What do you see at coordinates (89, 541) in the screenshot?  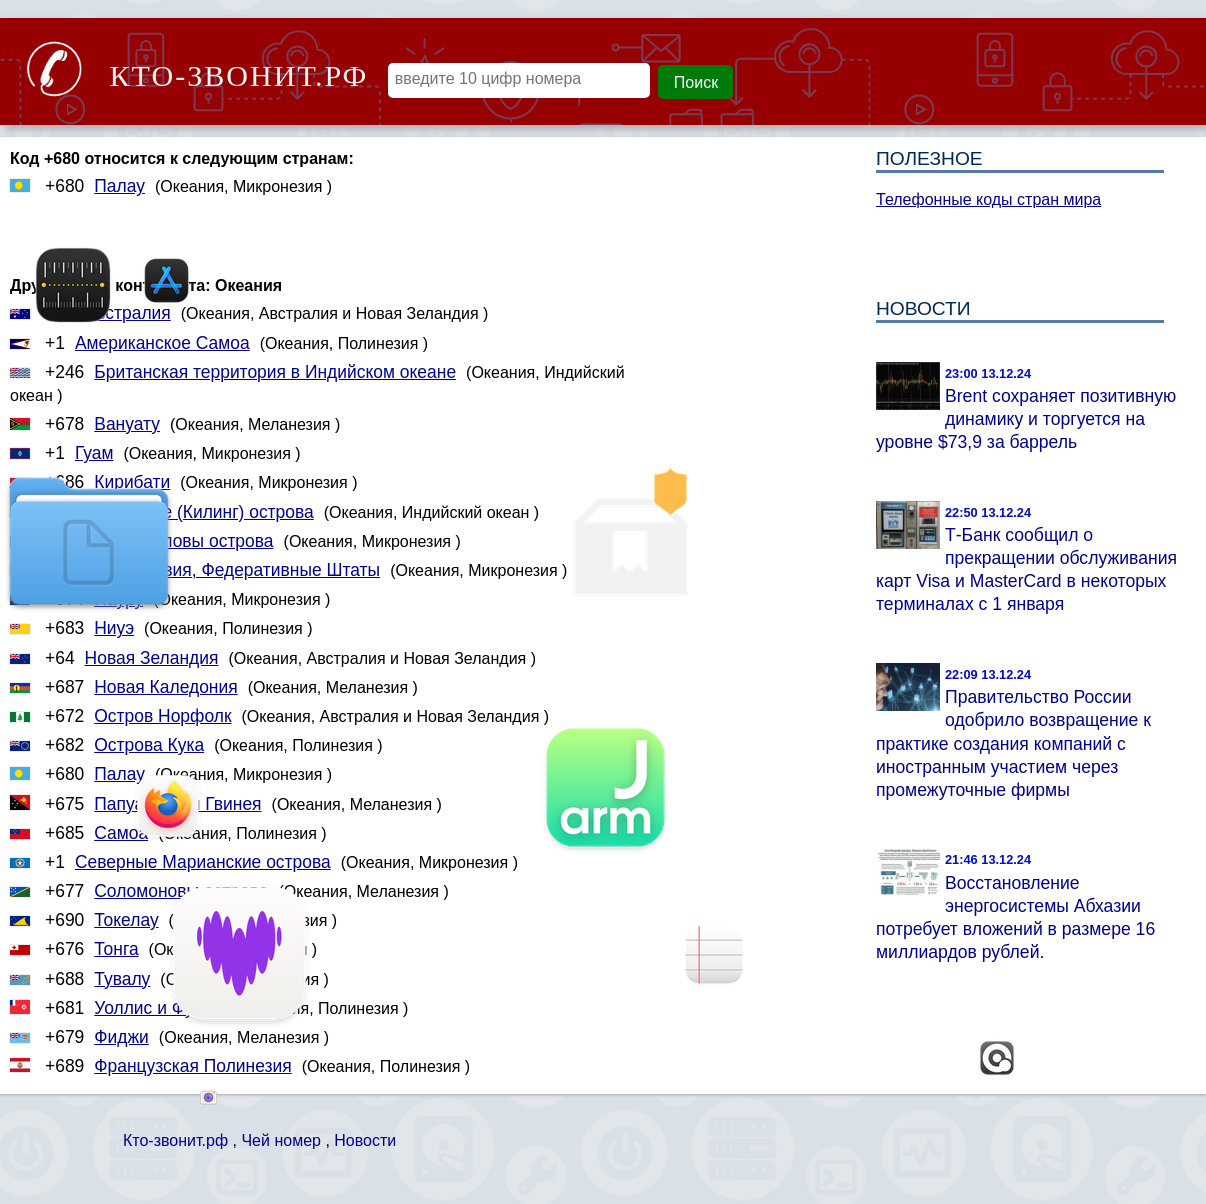 I see `open your documents folder` at bounding box center [89, 541].